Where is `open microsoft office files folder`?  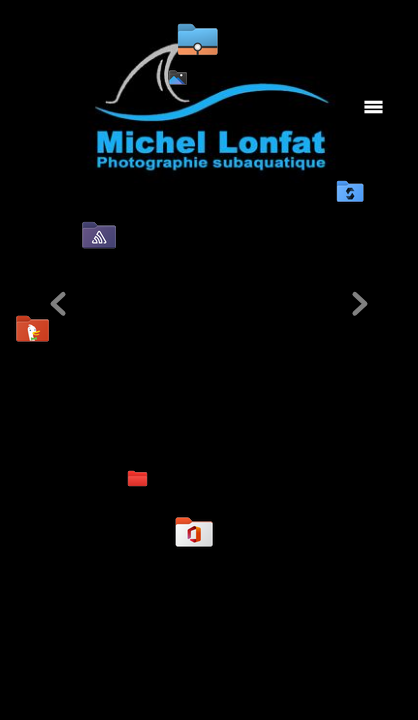 open microsoft office files folder is located at coordinates (194, 533).